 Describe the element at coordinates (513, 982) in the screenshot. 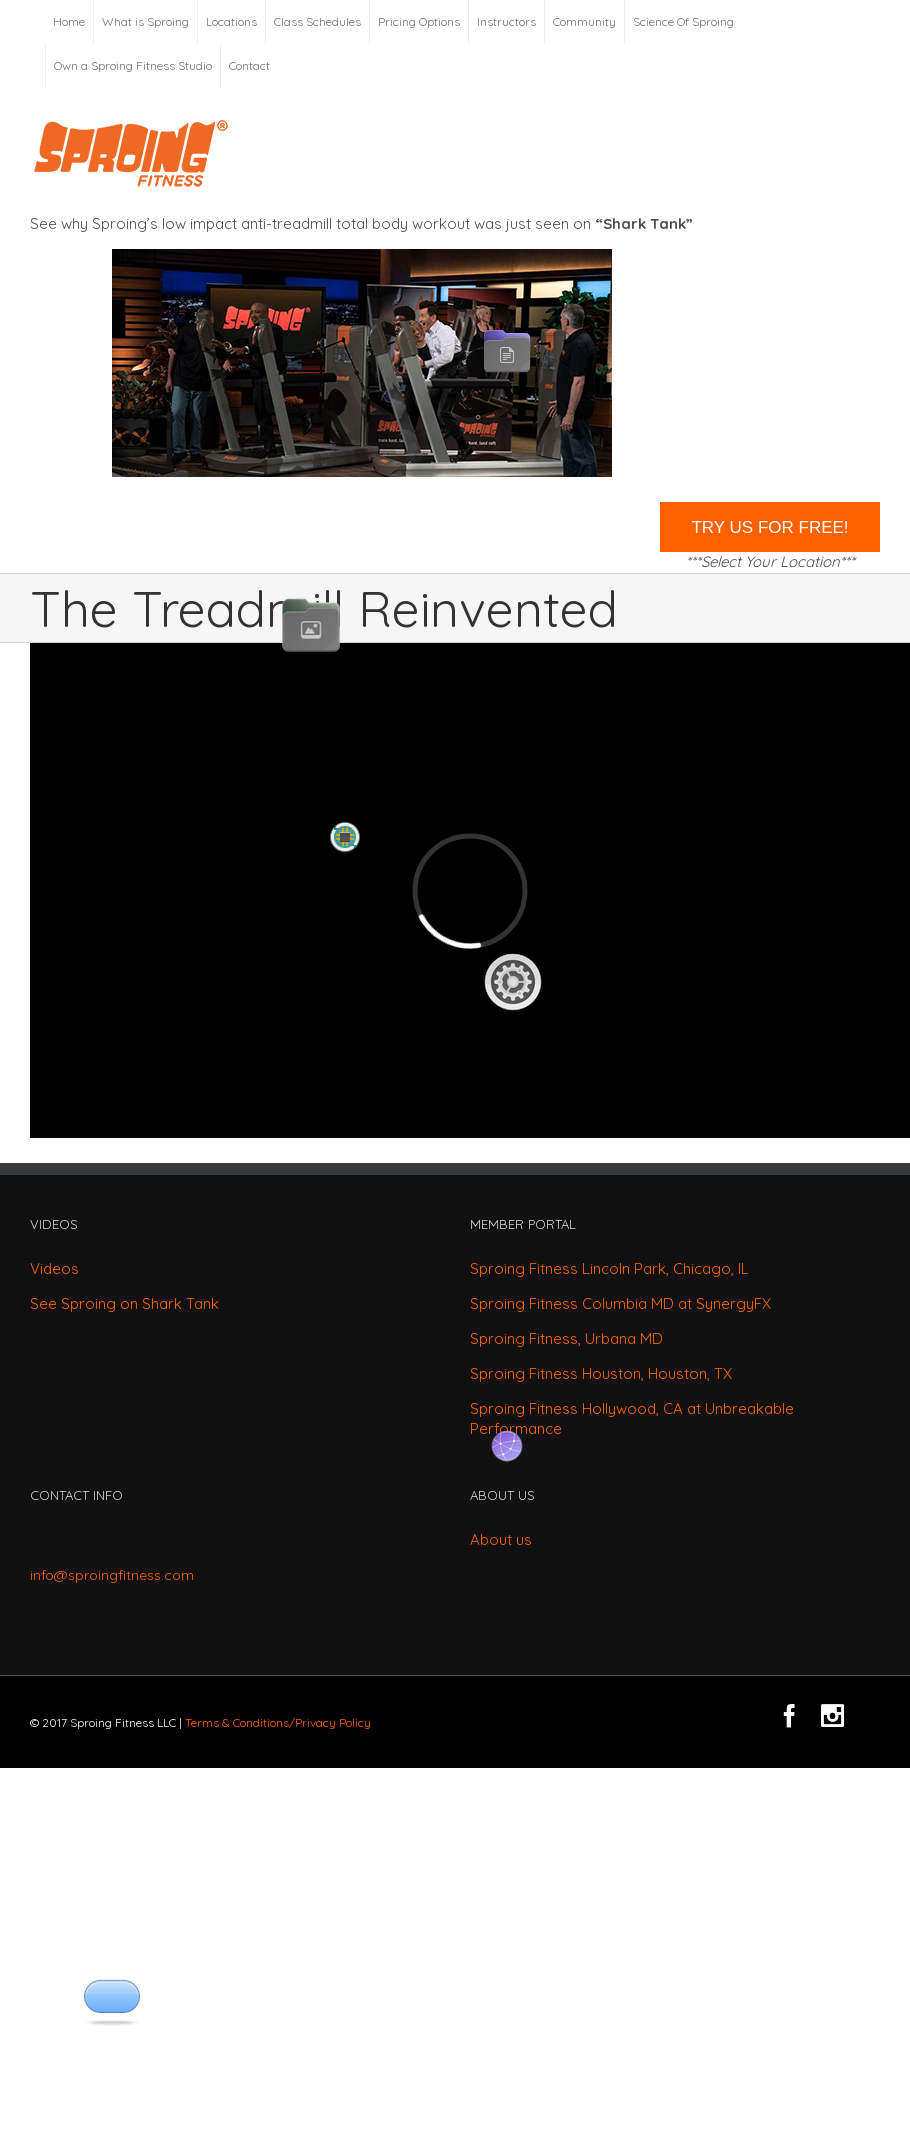

I see `open system preferences` at that location.